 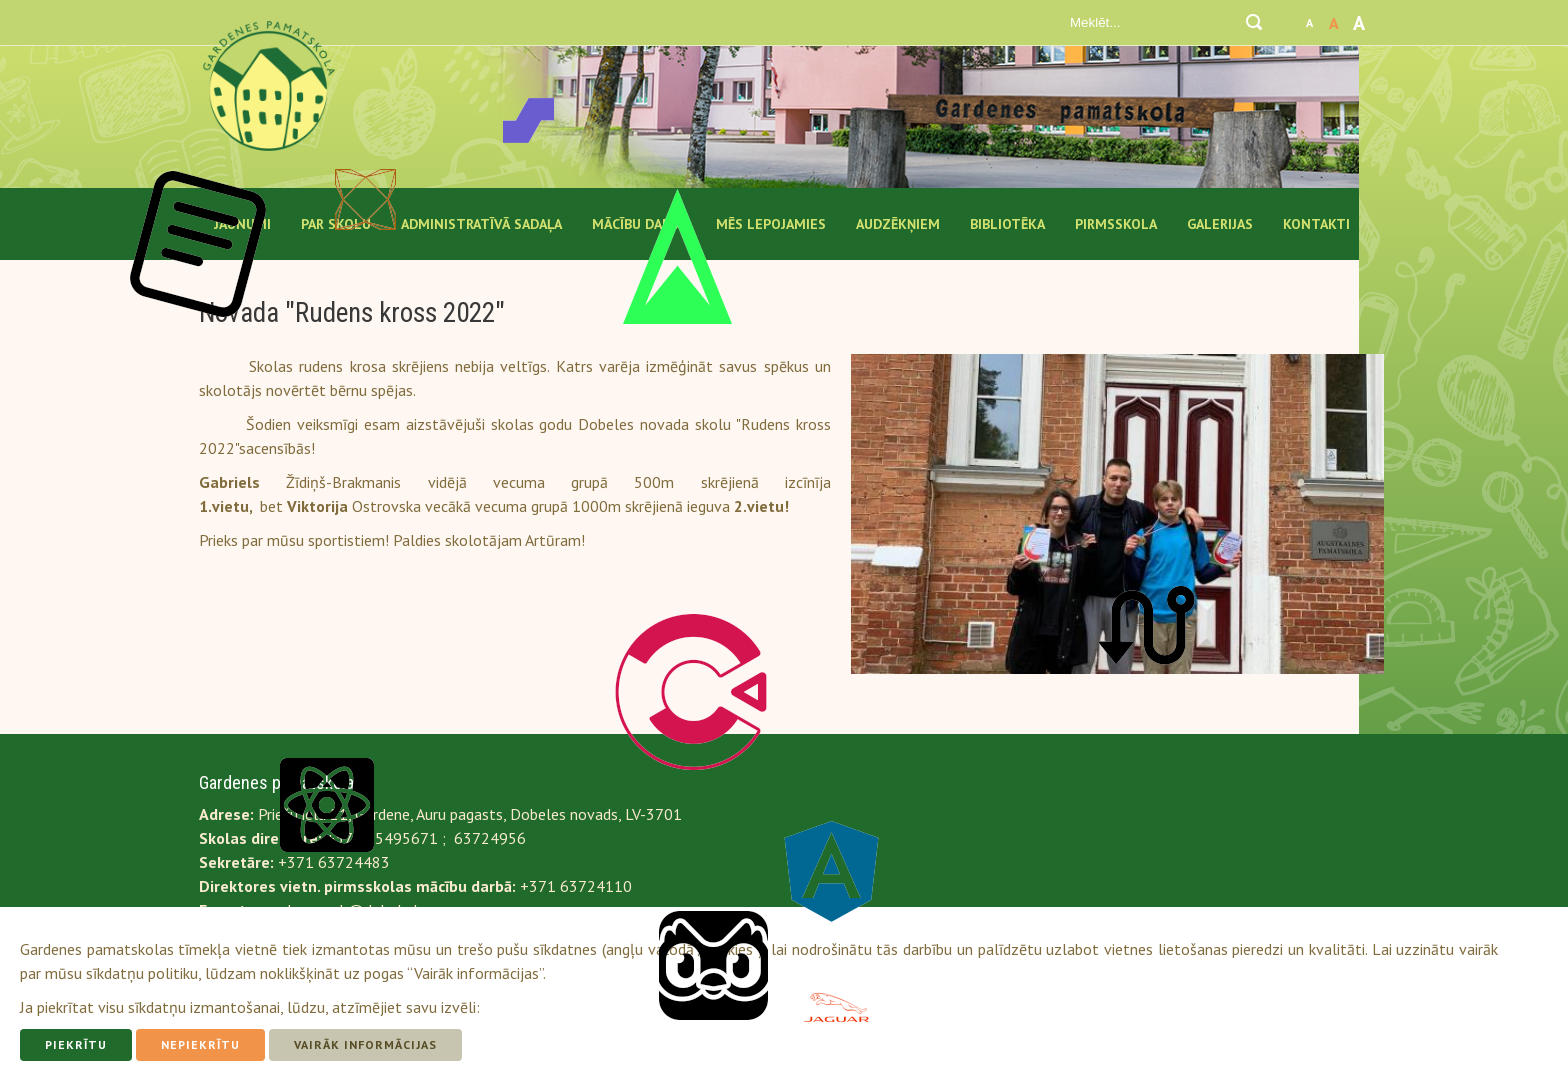 I want to click on lucia authentication service logo, so click(x=677, y=256).